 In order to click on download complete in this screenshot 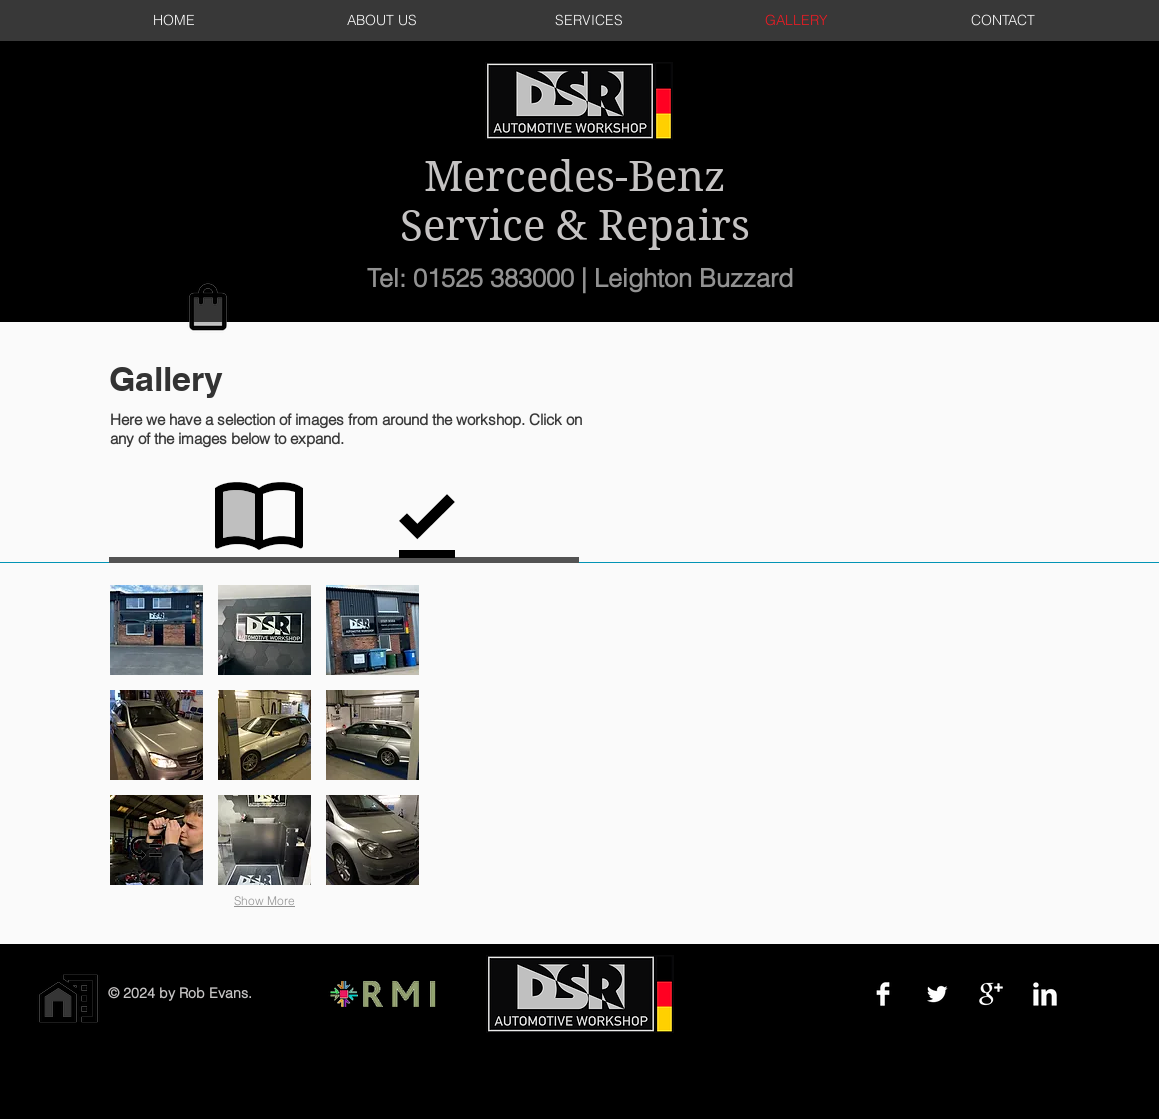, I will do `click(427, 526)`.